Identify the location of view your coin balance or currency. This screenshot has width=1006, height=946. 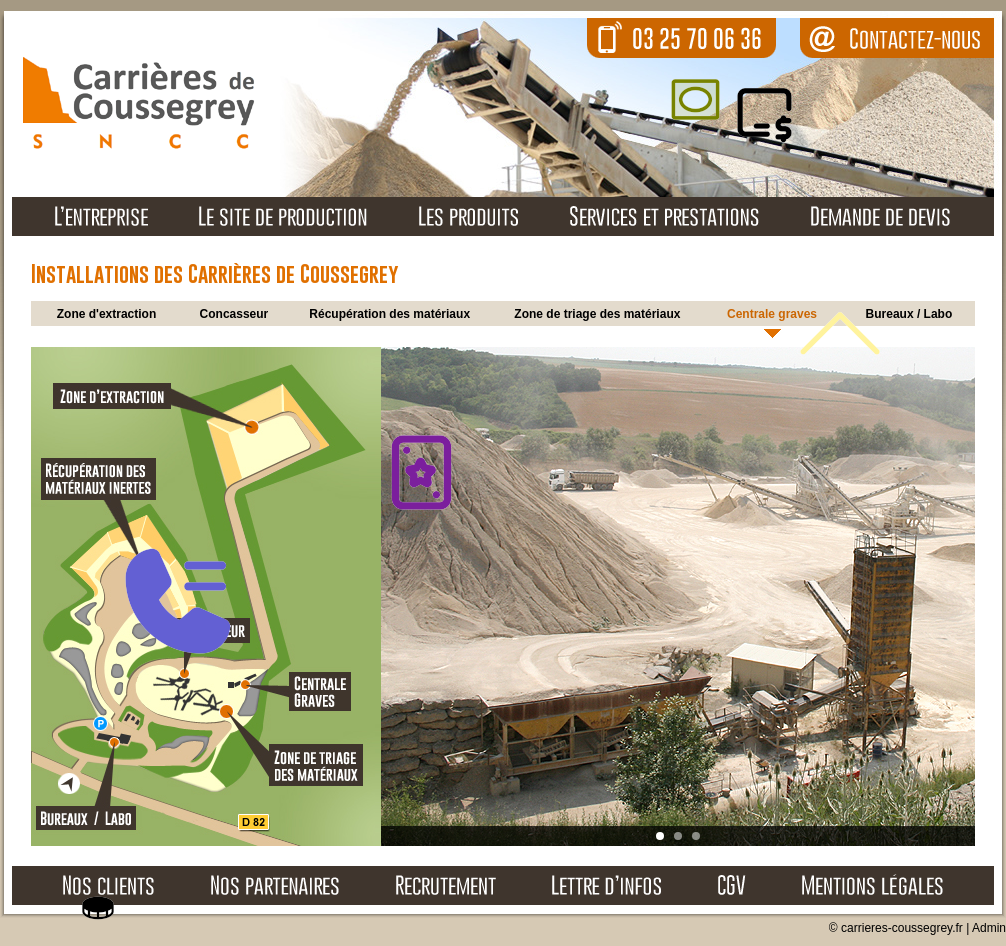
(98, 908).